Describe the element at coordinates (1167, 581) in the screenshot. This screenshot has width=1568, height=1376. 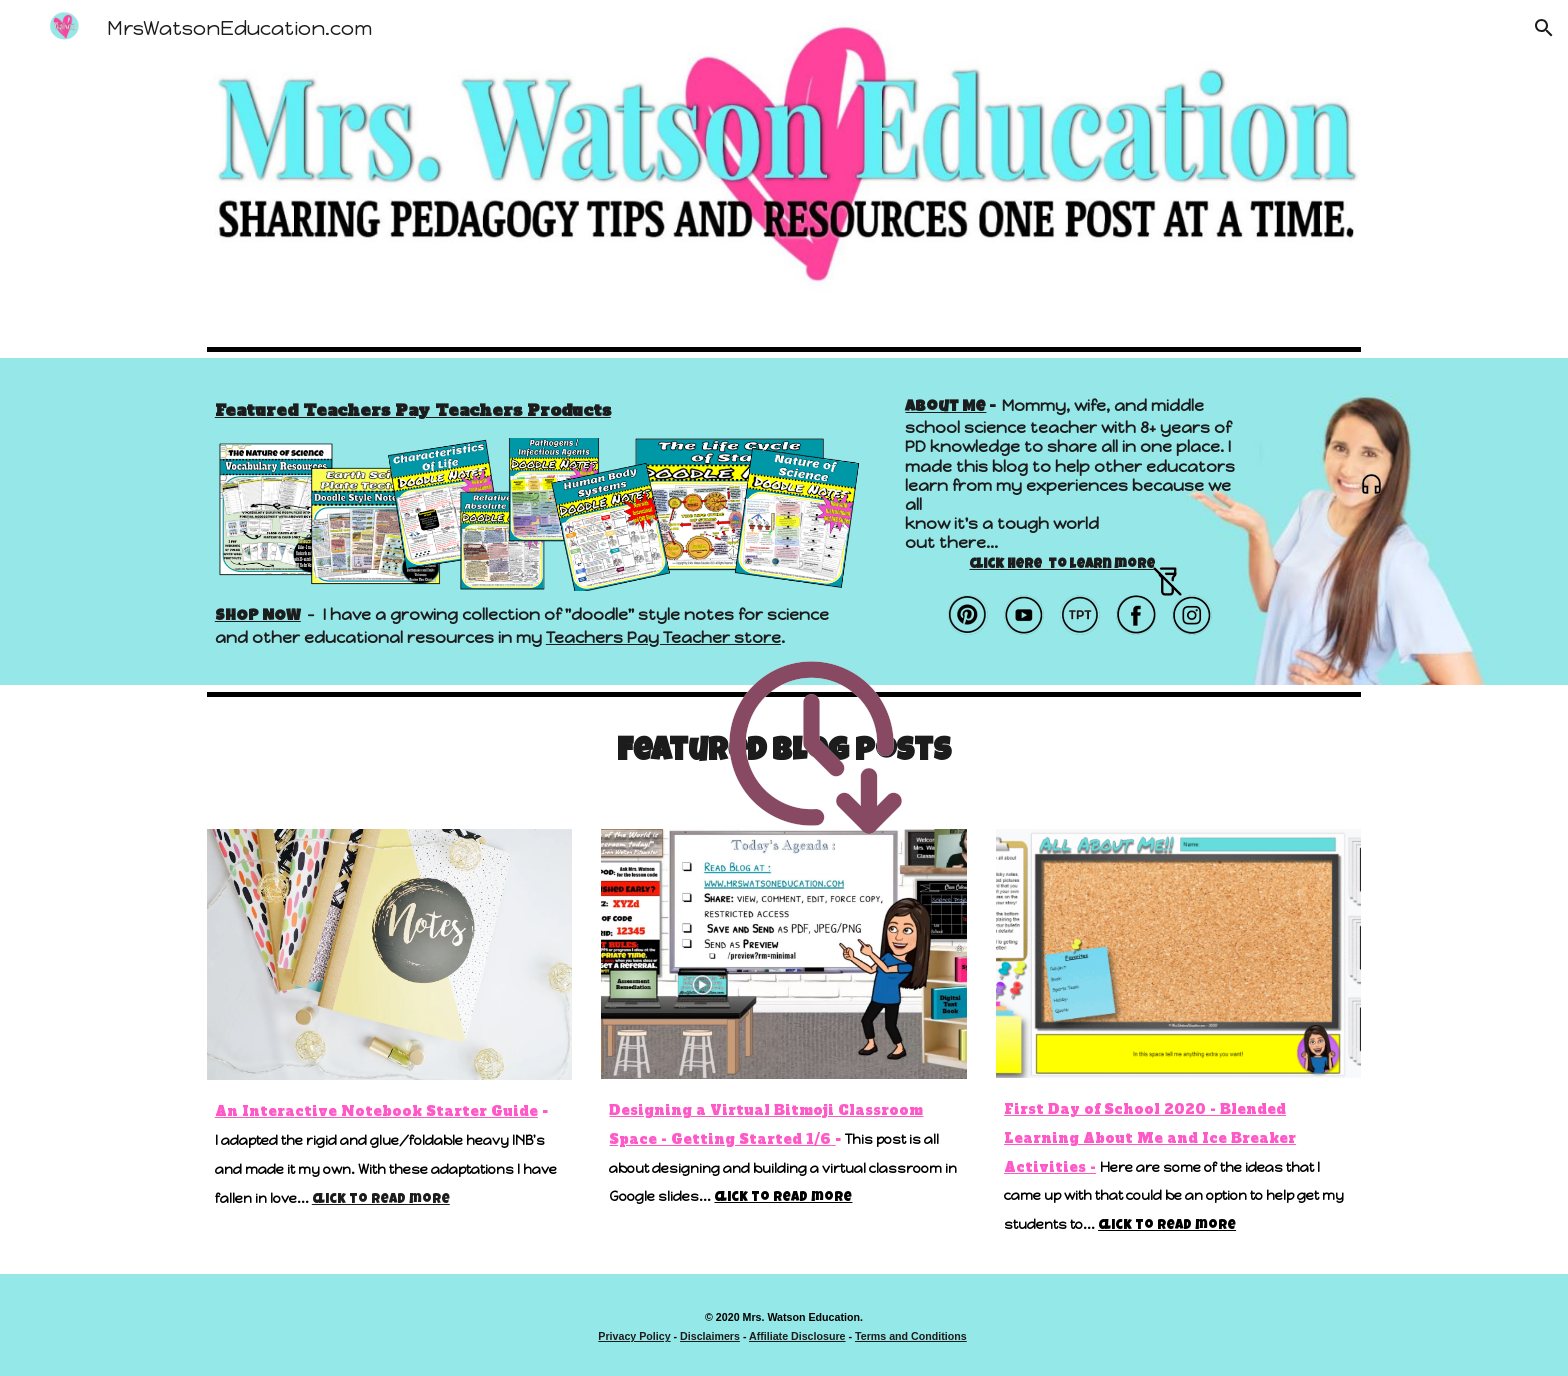
I see `flashlight is currently off` at that location.